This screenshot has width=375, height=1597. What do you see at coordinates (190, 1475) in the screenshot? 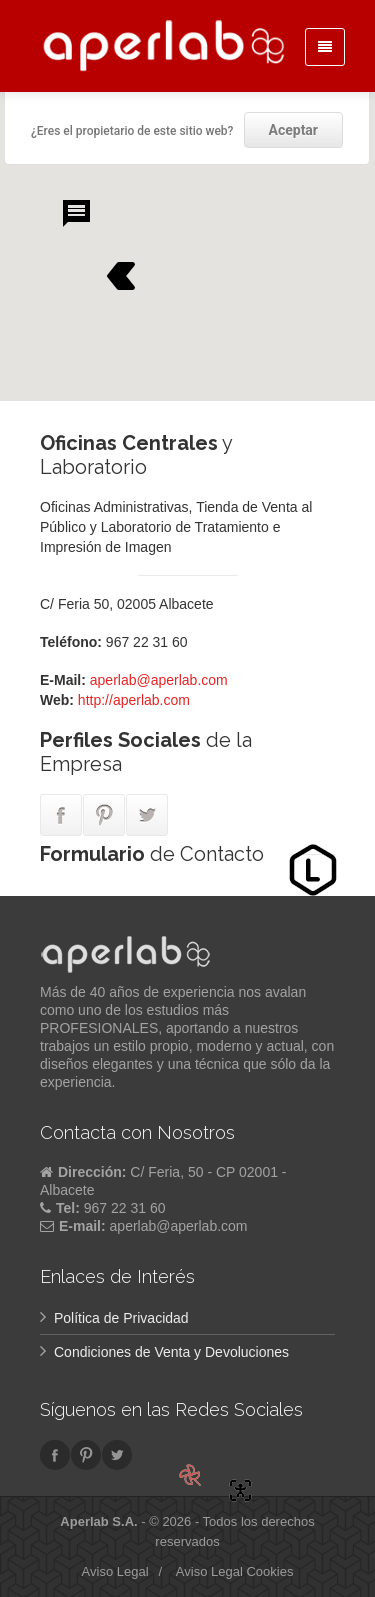
I see `decorative or playful element indicating fun or whimsy` at bounding box center [190, 1475].